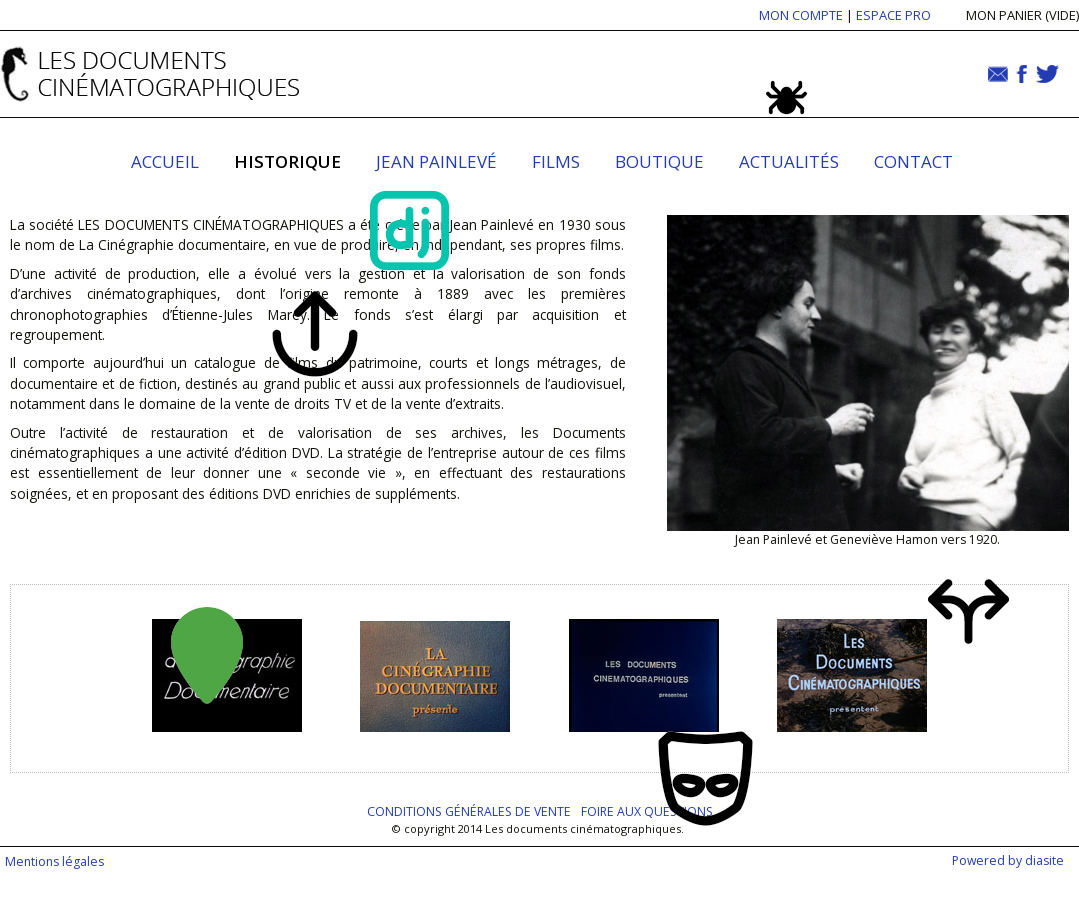 The width and height of the screenshot is (1079, 903). I want to click on indicates a bug or error in the system, so click(786, 98).